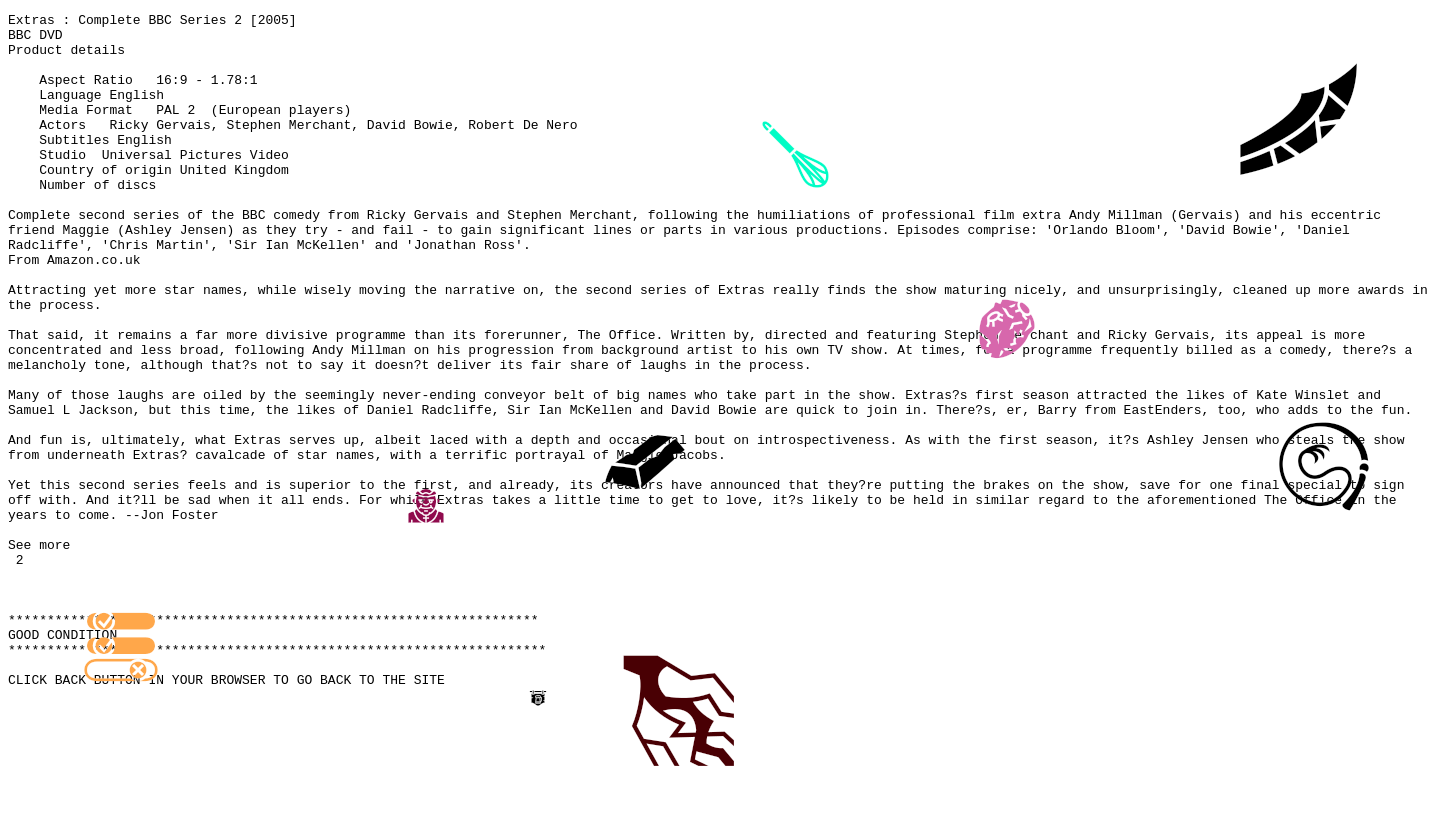  What do you see at coordinates (795, 154) in the screenshot?
I see `access cooking or baking tools` at bounding box center [795, 154].